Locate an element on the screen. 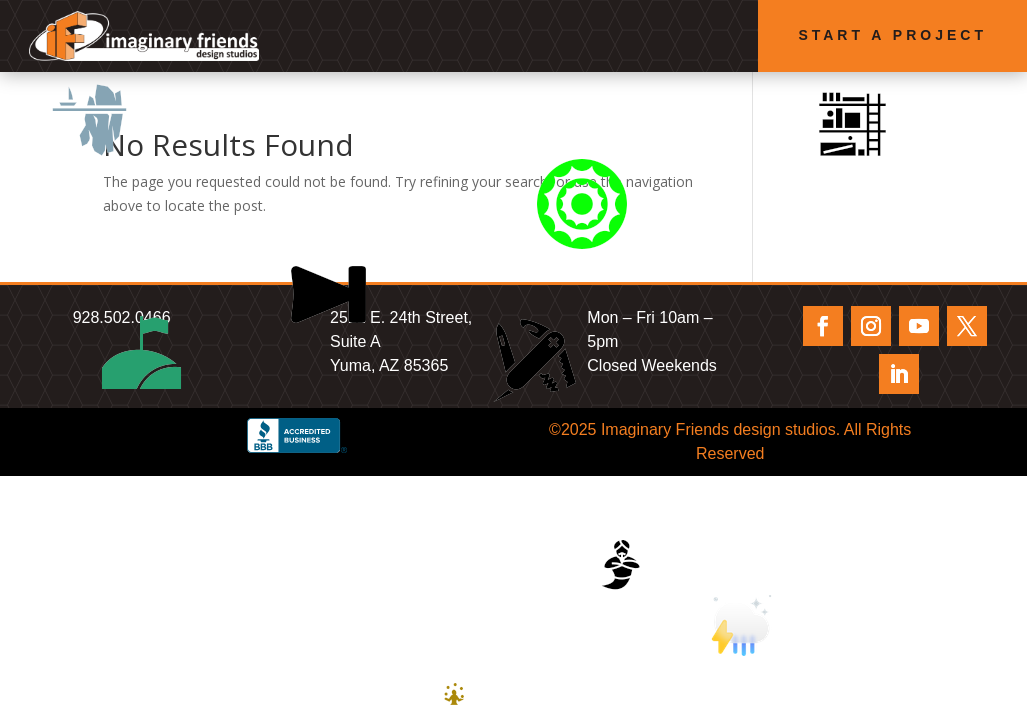 The height and width of the screenshot is (720, 1027). indicates hidden complexity or underlying data not immediately visible is located at coordinates (89, 119).